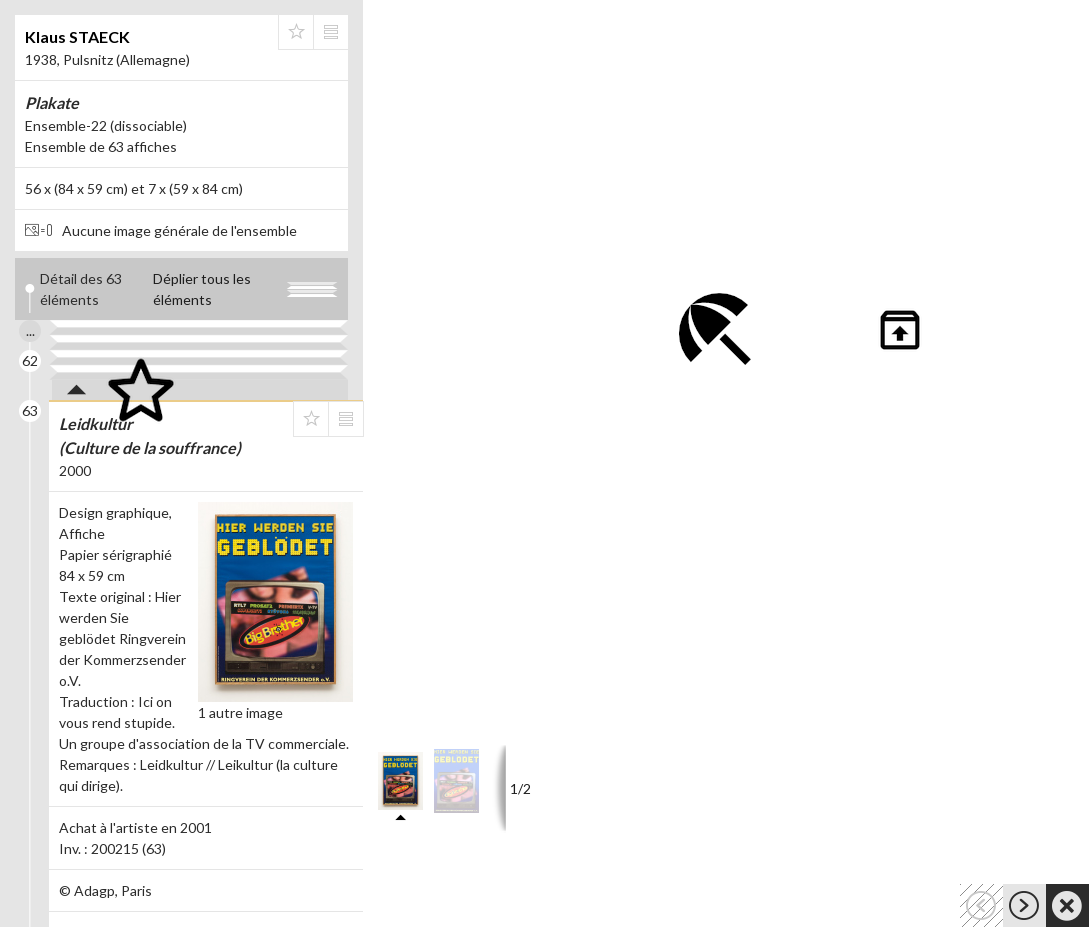 The width and height of the screenshot is (1089, 927). Describe the element at coordinates (141, 391) in the screenshot. I see `add item to favorites` at that location.